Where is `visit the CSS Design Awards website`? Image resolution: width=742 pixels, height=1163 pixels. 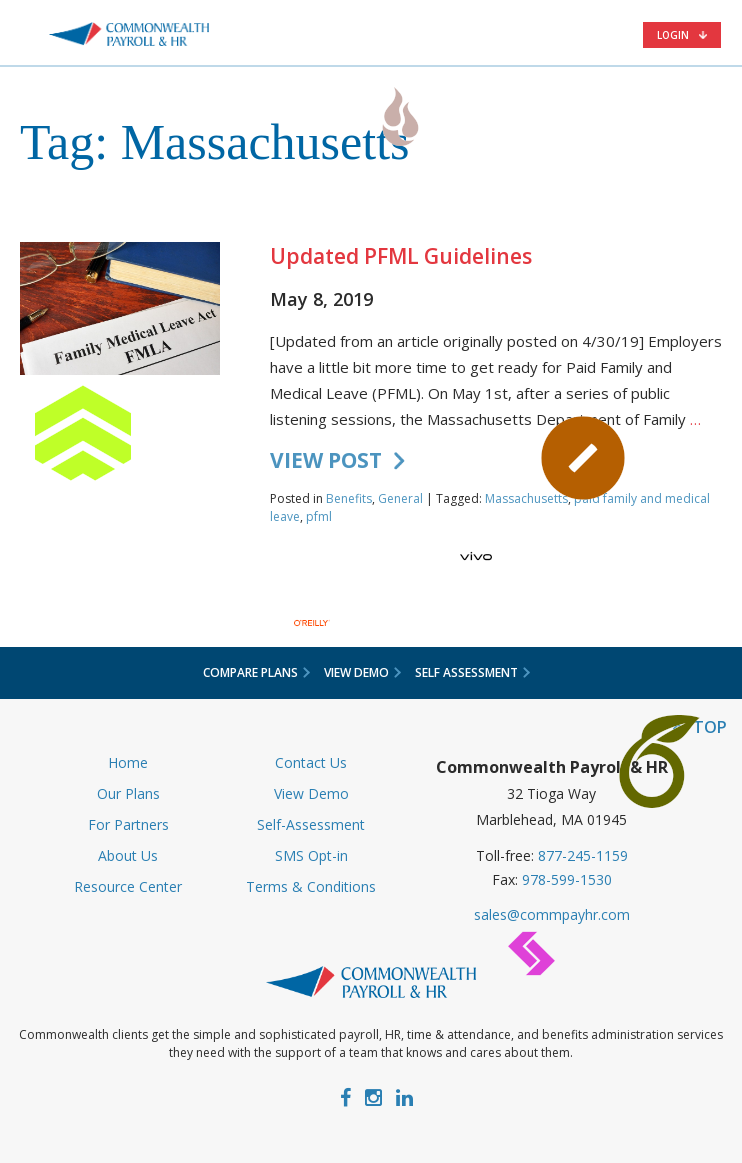
visit the CSS Design Awards website is located at coordinates (531, 953).